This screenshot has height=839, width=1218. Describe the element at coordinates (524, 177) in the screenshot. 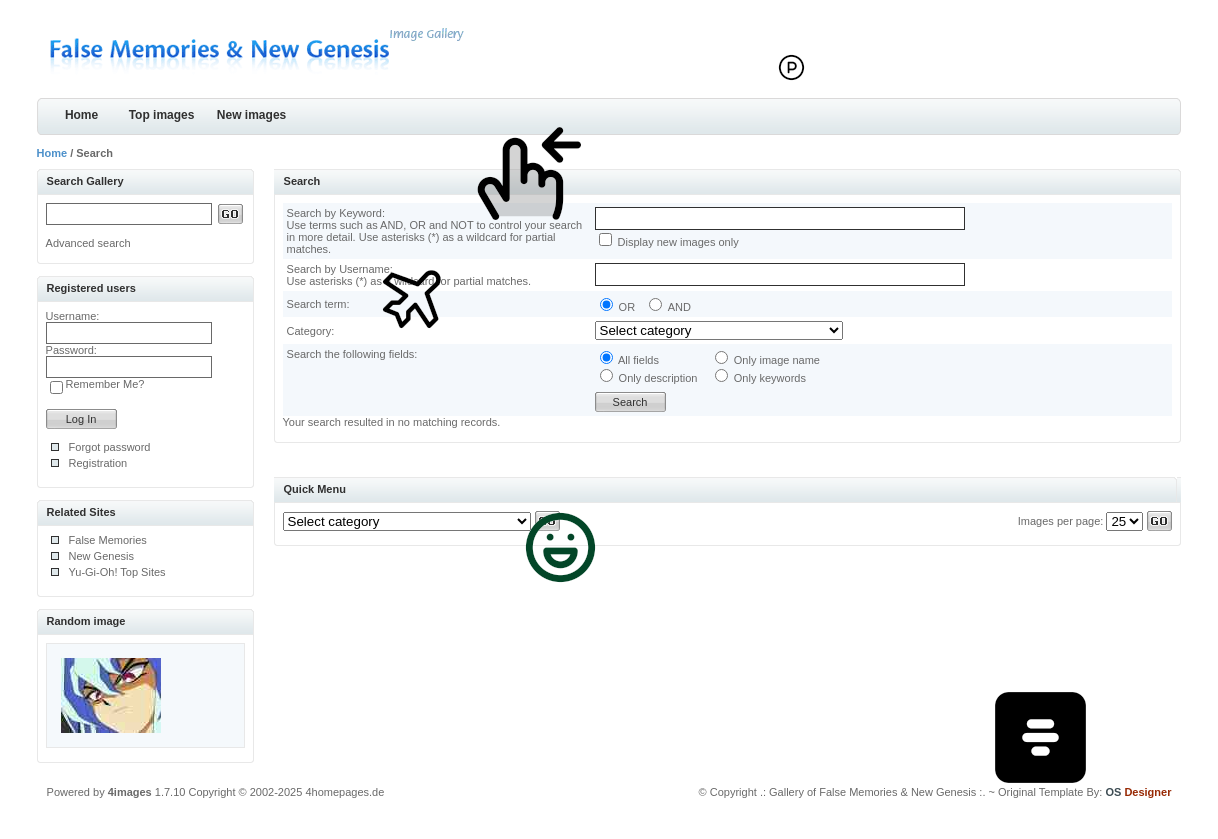

I see `swipe left to navigate or dismiss` at that location.